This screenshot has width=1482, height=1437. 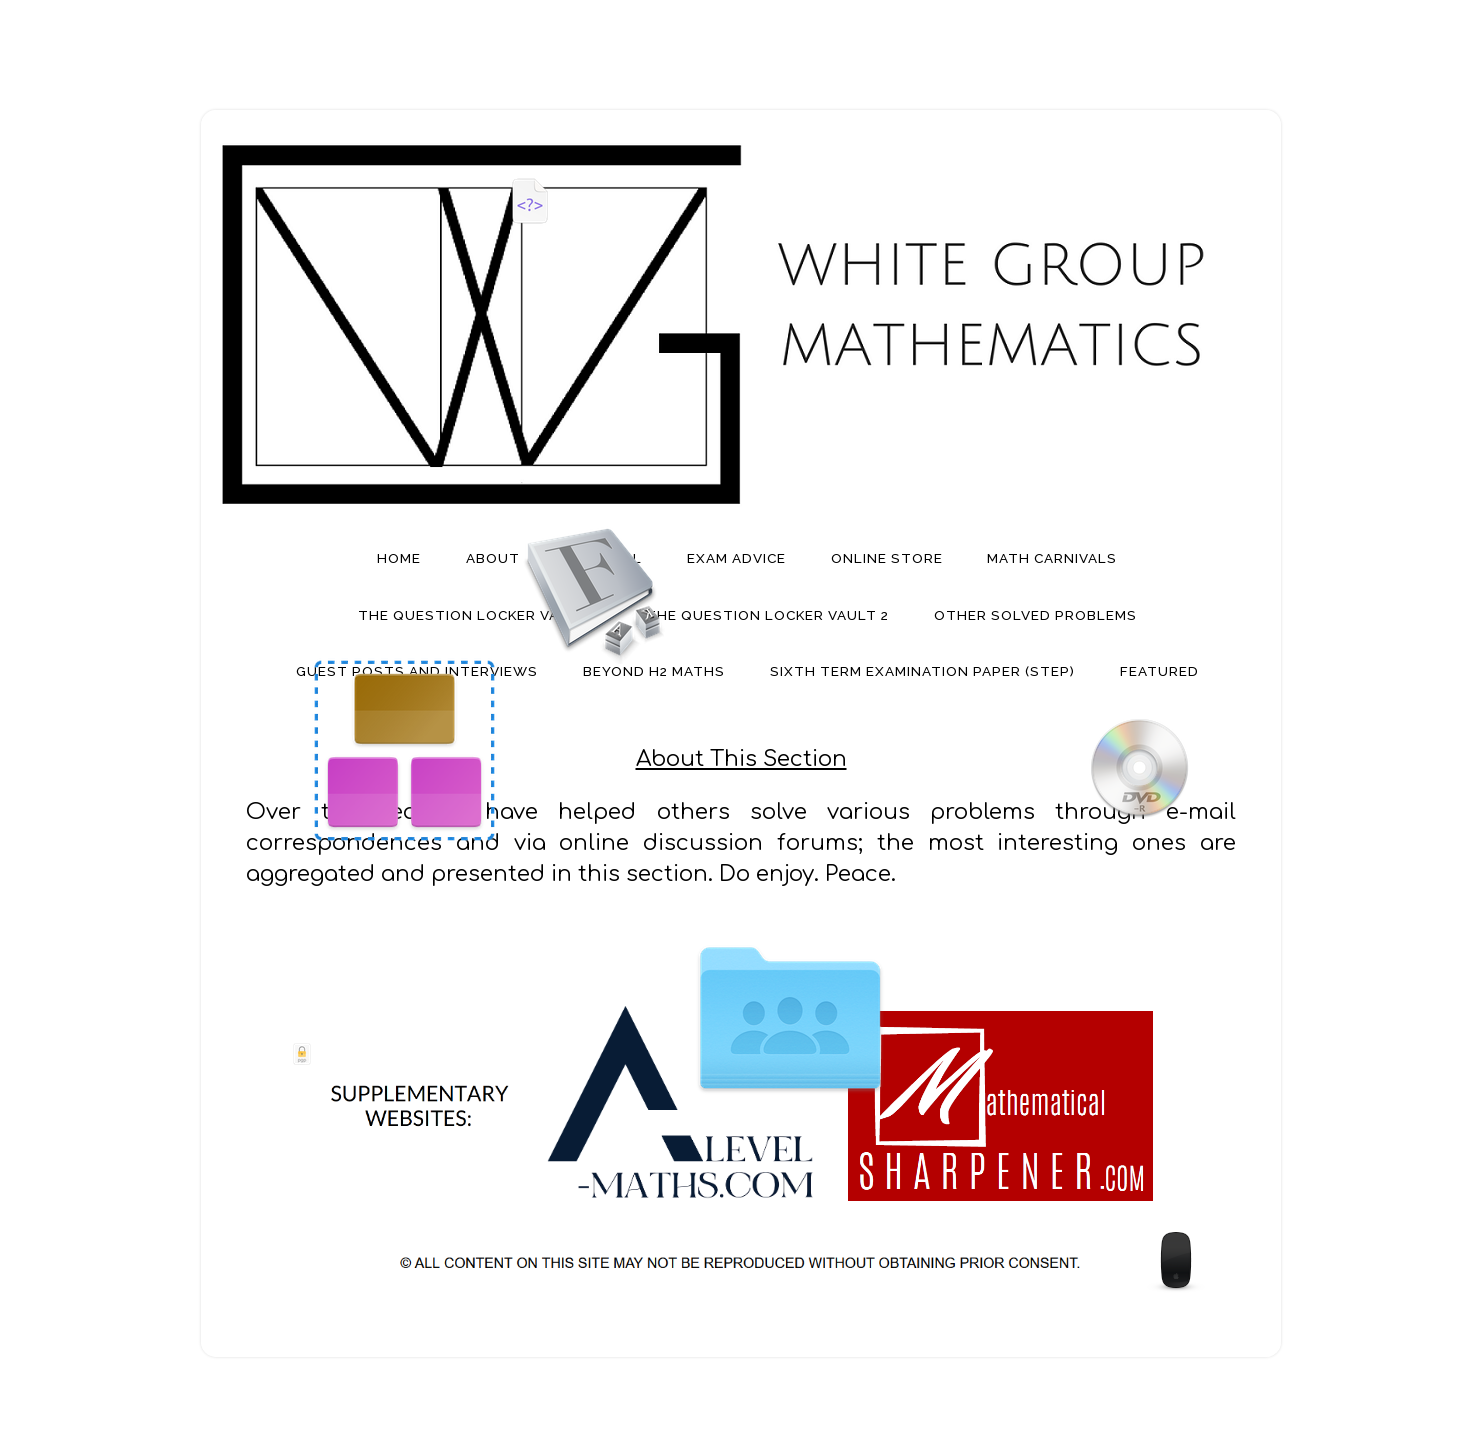 I want to click on indicates a blank DVD-R disc ready for burning, so click(x=1139, y=769).